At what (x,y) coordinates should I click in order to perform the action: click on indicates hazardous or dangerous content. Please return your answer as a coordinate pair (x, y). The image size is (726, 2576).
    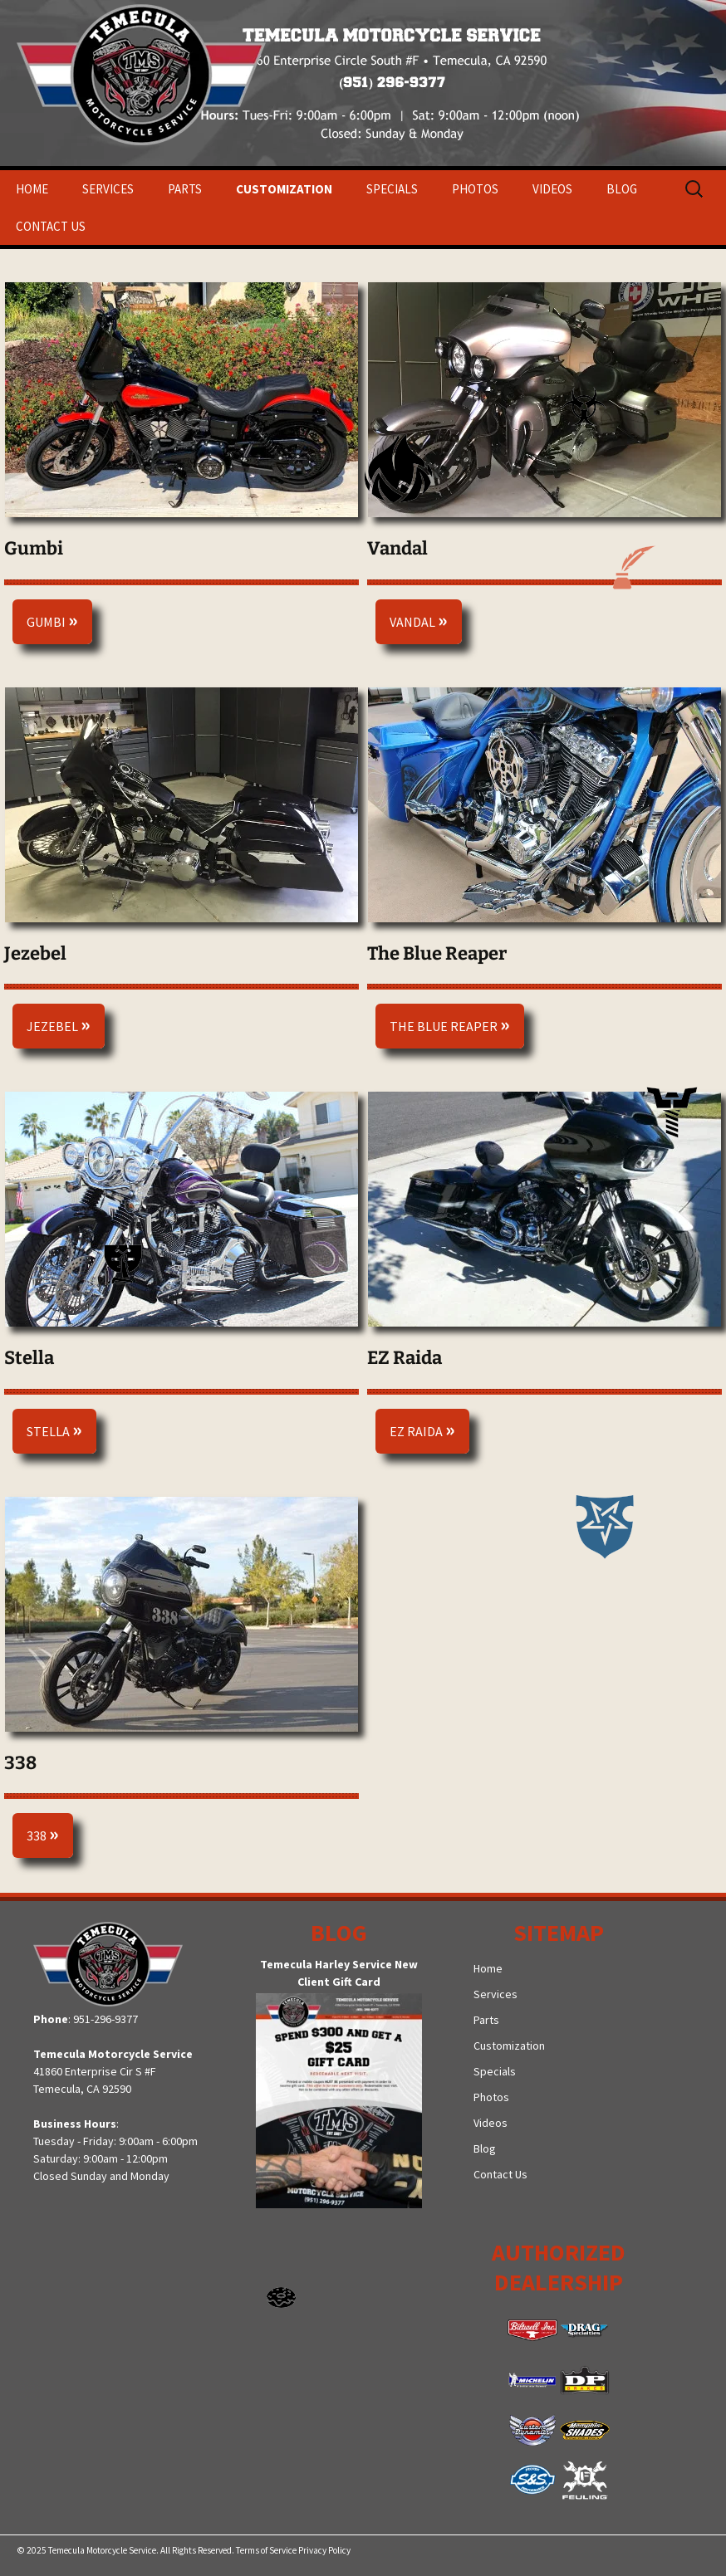
    Looking at the image, I should click on (584, 407).